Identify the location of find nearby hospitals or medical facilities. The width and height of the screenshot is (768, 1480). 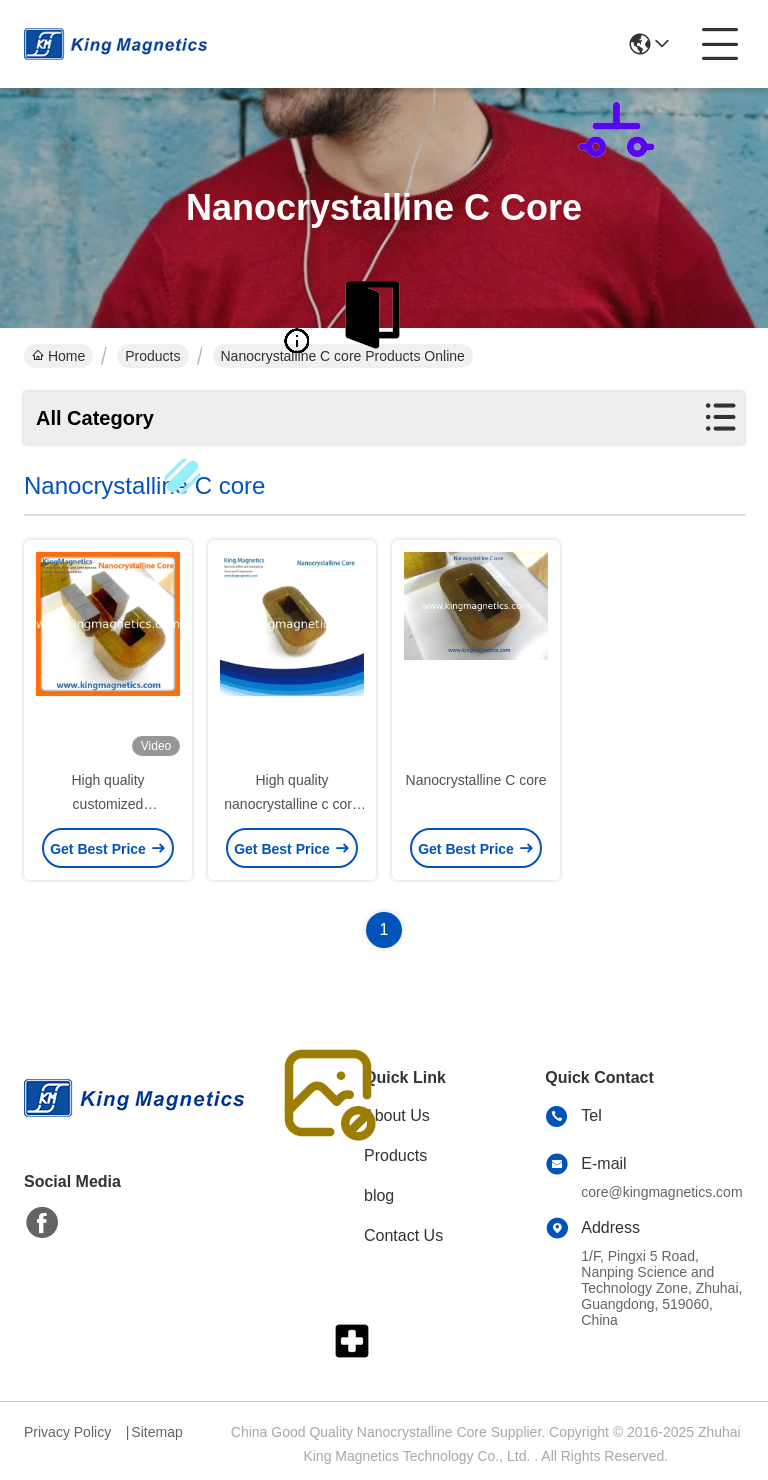
(352, 1341).